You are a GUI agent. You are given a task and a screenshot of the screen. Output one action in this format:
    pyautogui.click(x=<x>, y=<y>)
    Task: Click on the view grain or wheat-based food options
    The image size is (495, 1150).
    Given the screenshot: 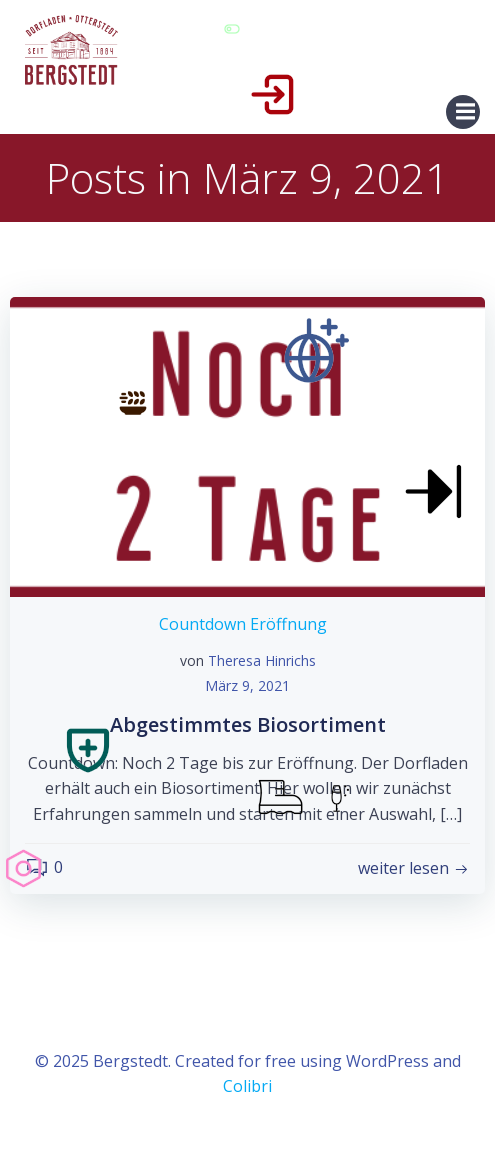 What is the action you would take?
    pyautogui.click(x=133, y=403)
    